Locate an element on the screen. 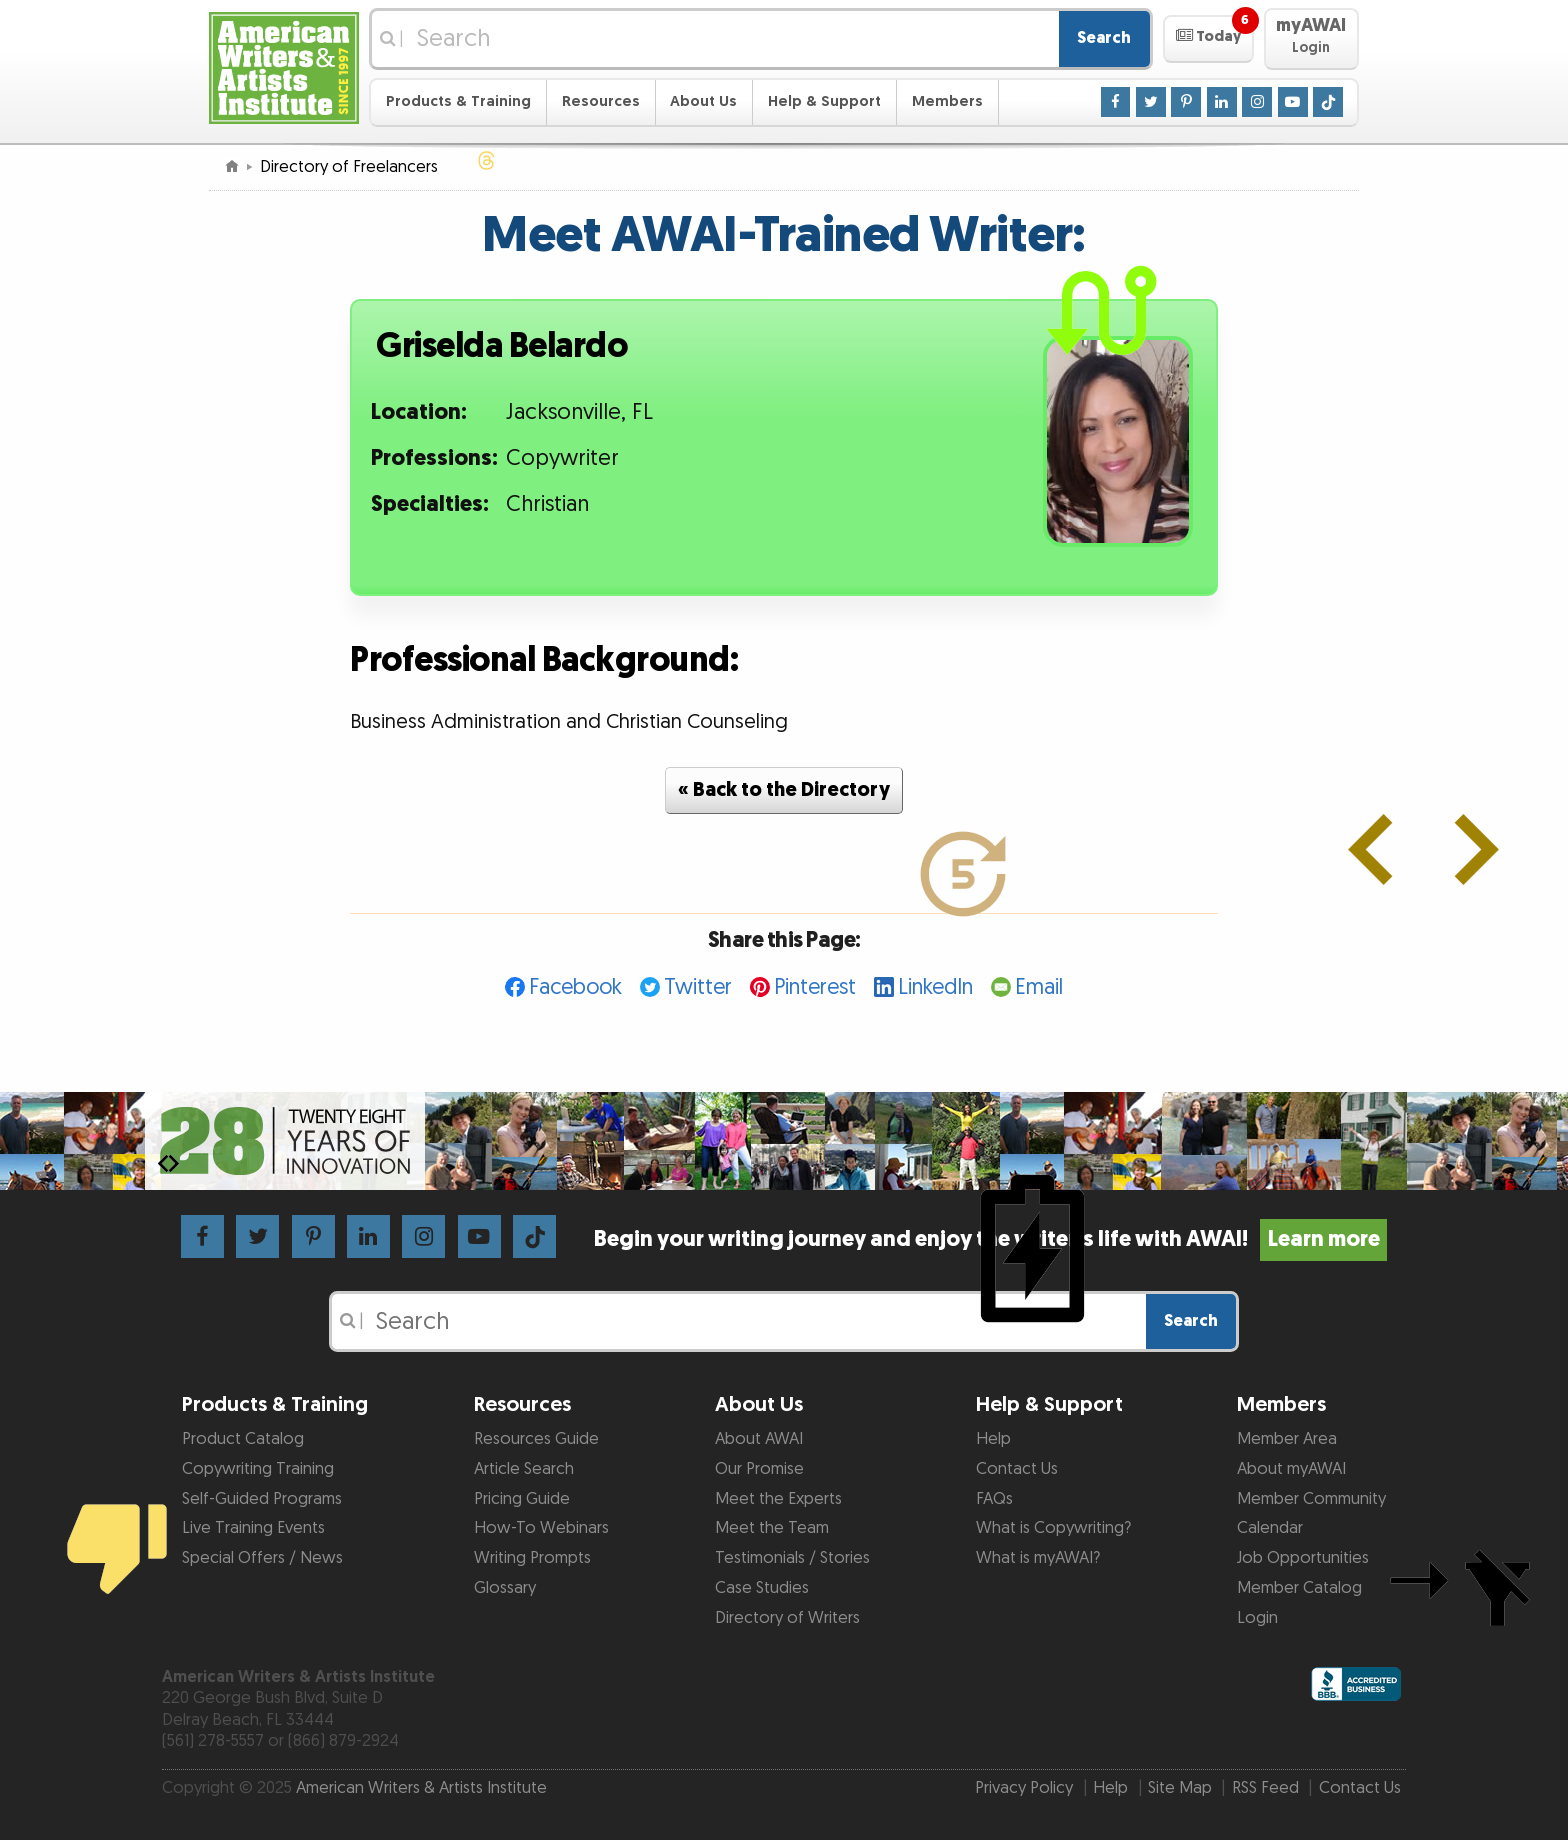 The width and height of the screenshot is (1568, 1840). view or edit source code is located at coordinates (1423, 849).